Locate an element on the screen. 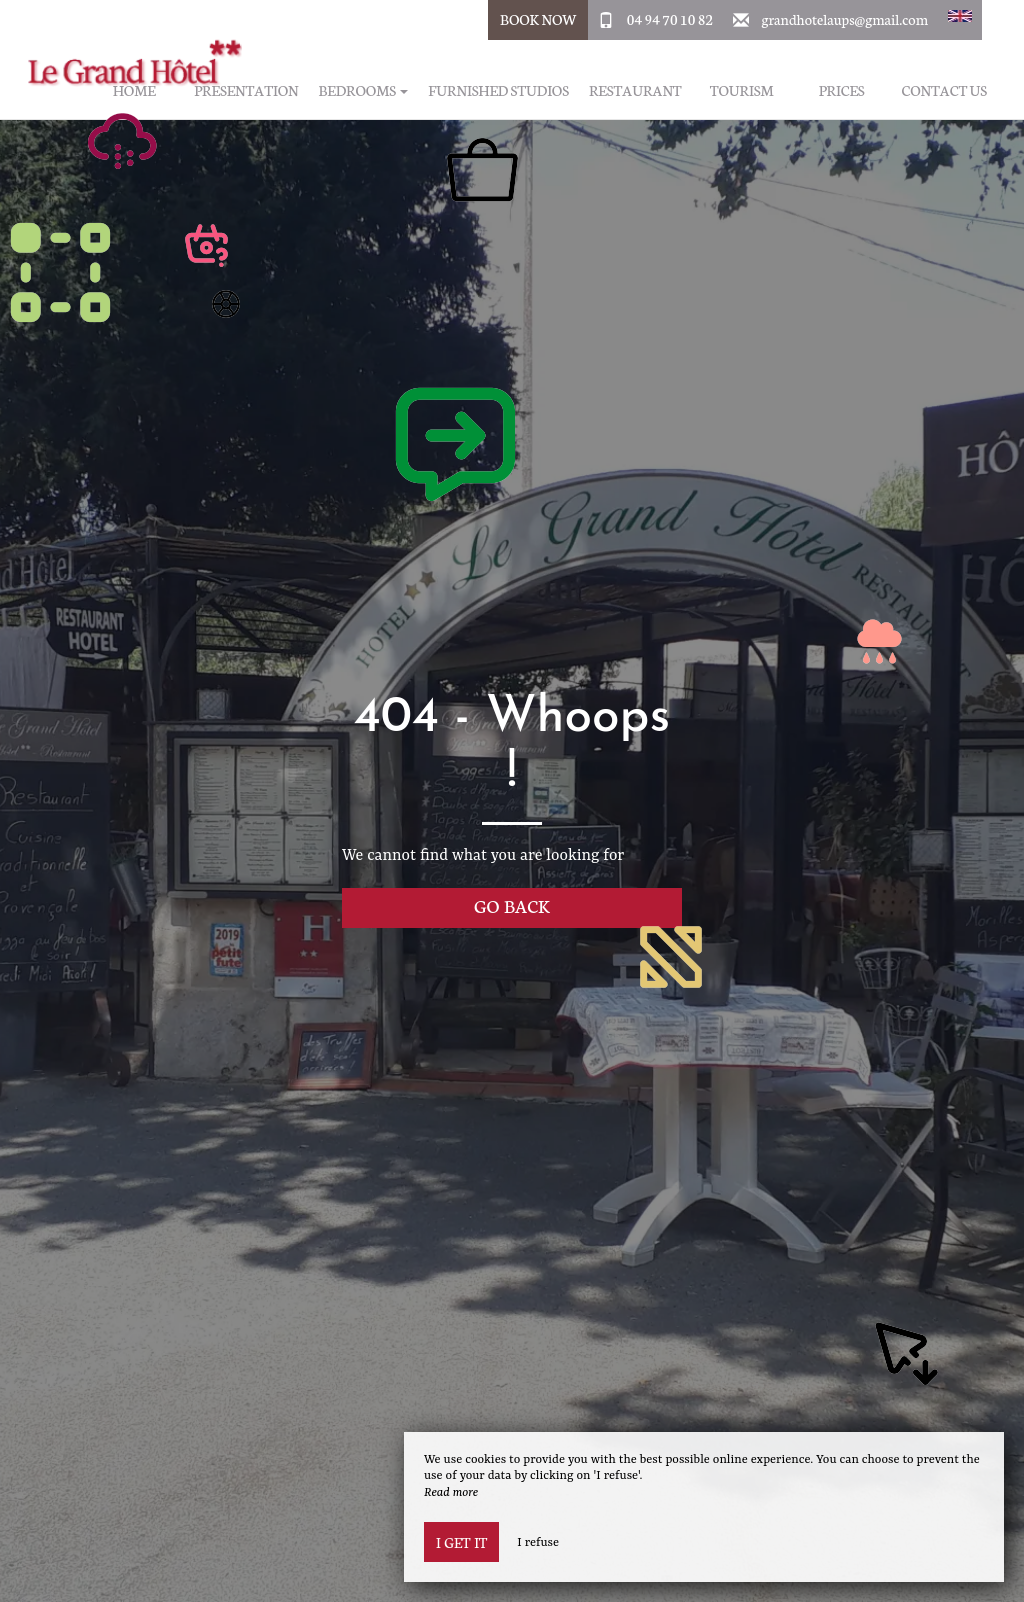 This screenshot has width=1024, height=1602. open apple news app is located at coordinates (671, 957).